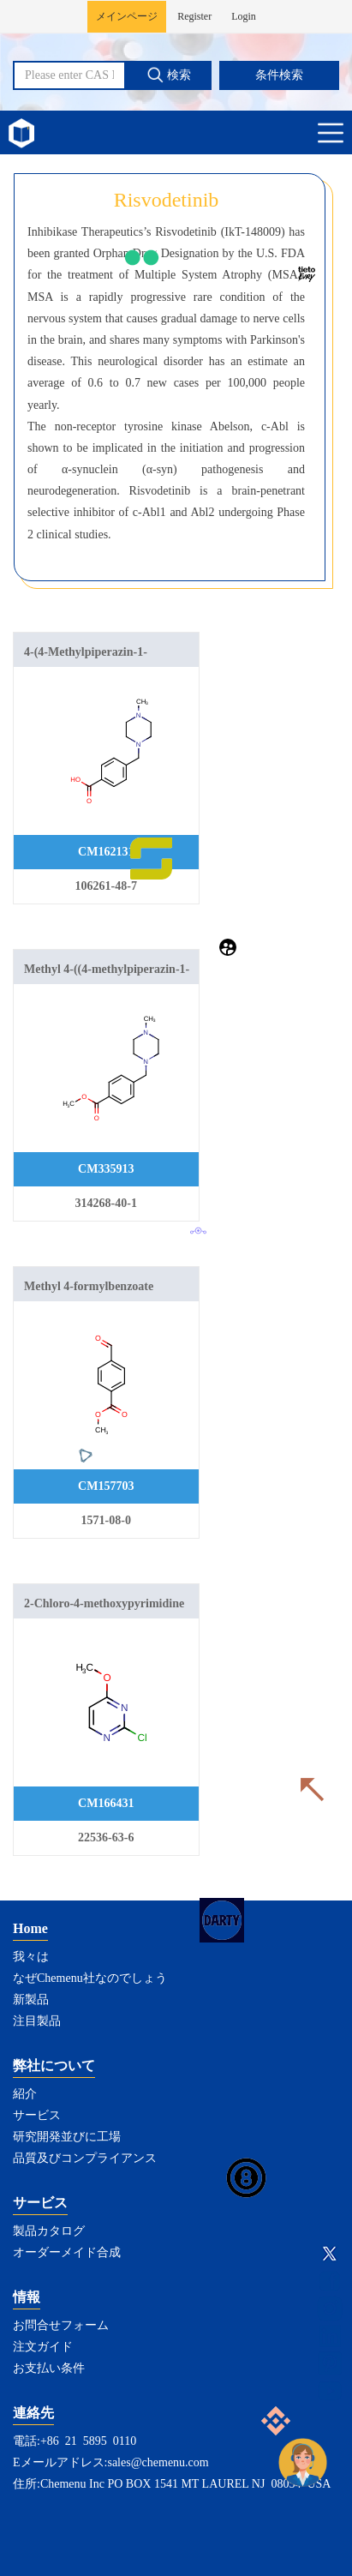  What do you see at coordinates (312, 1789) in the screenshot?
I see `navigate back and up in hierarchy` at bounding box center [312, 1789].